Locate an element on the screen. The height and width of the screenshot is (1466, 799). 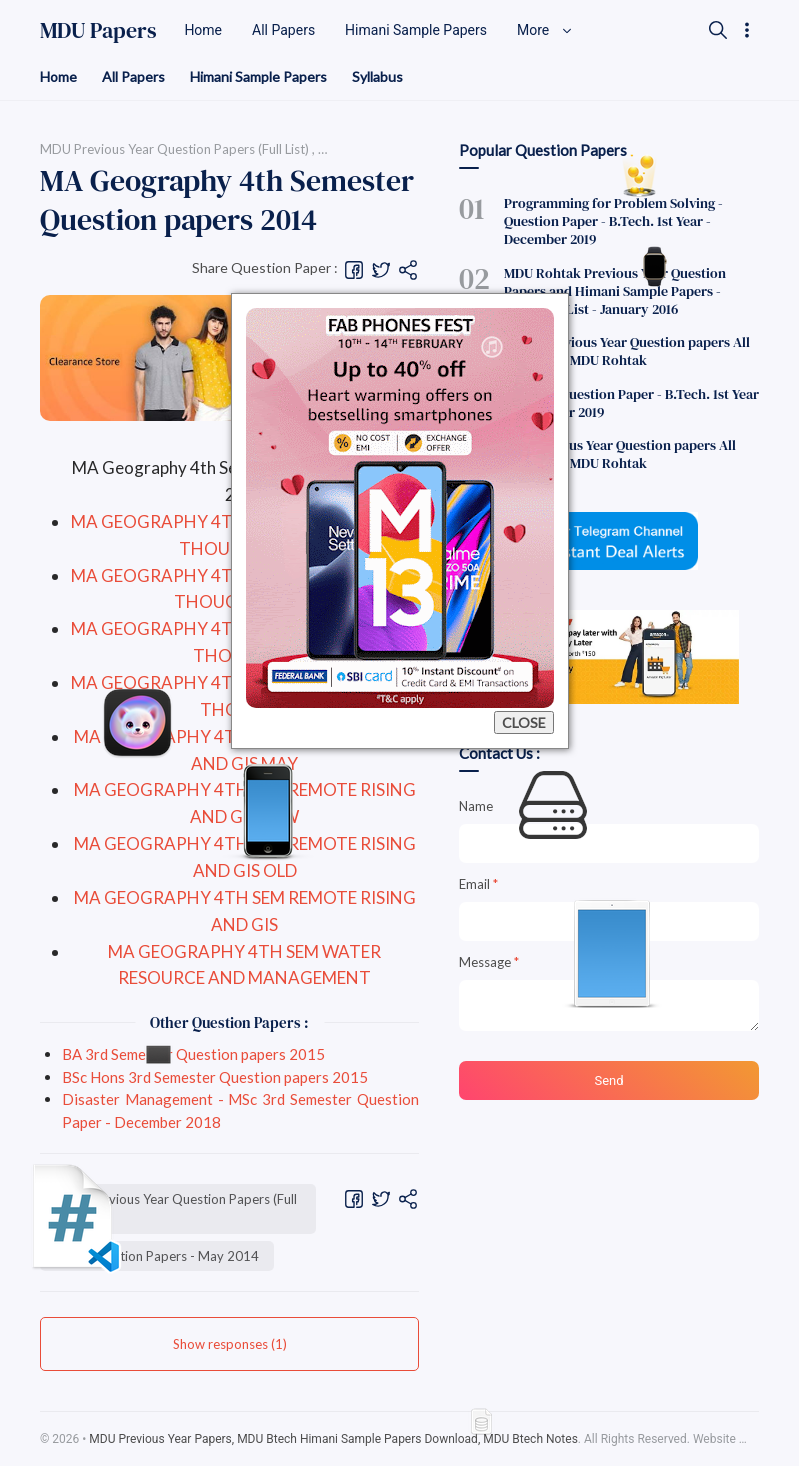
apple watch series 9 device icon is located at coordinates (654, 266).